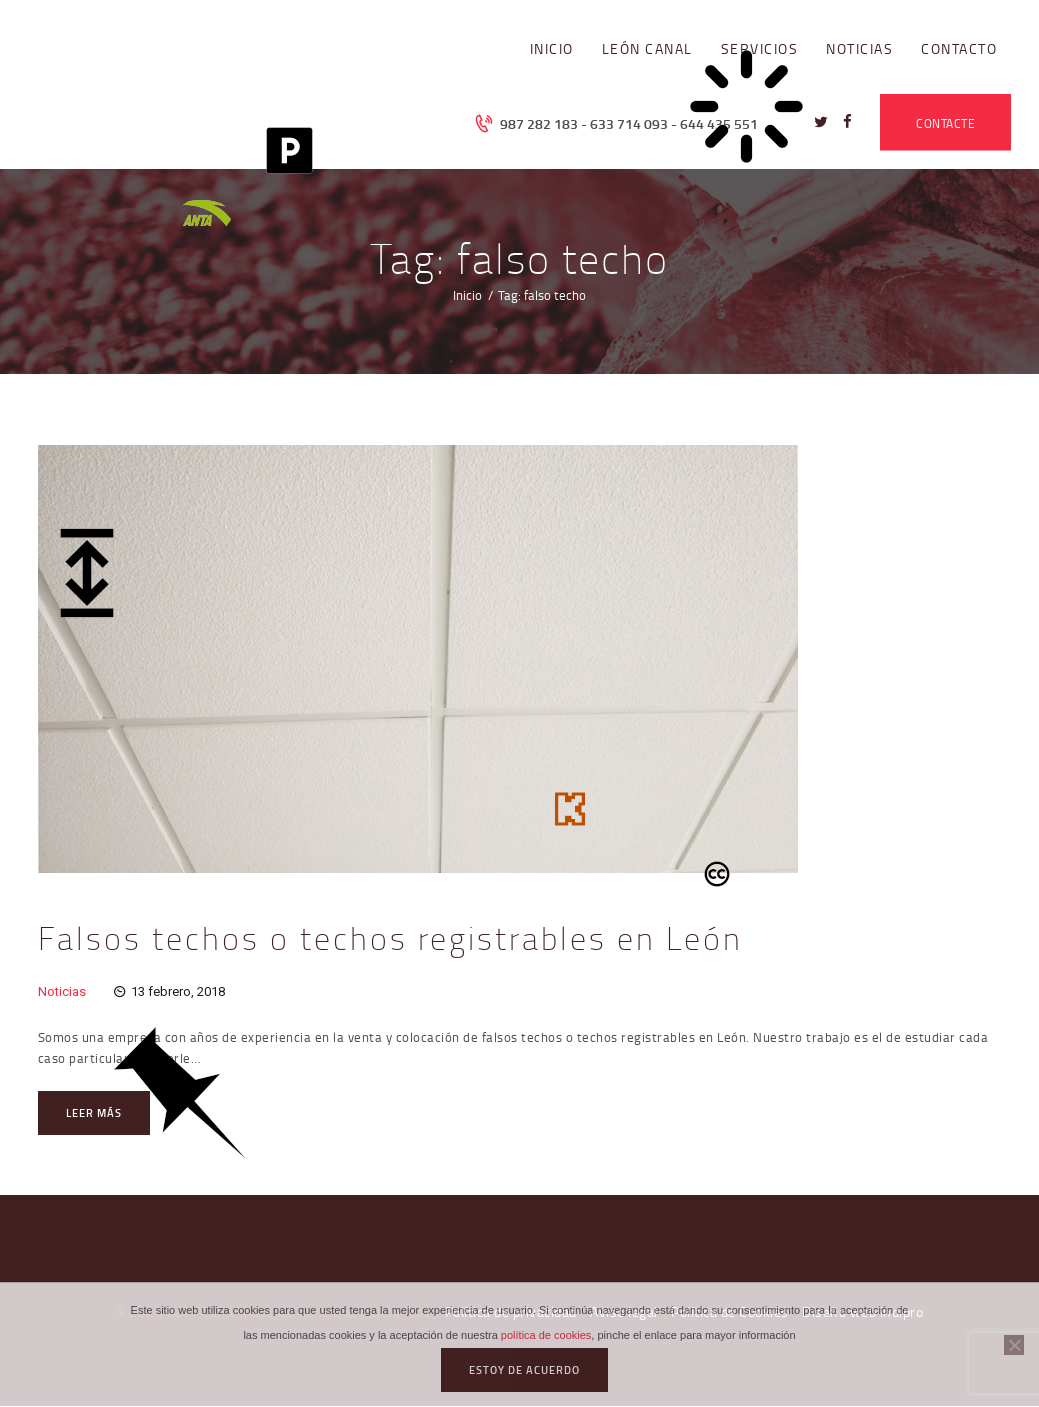 This screenshot has width=1039, height=1407. I want to click on indicates content is licensed under creative commons, so click(717, 874).